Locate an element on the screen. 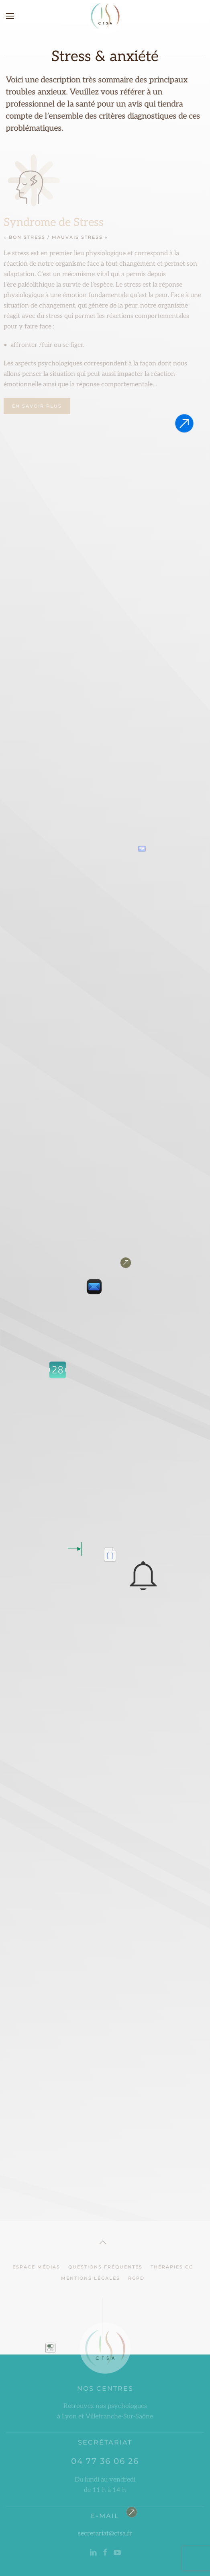 Image resolution: width=210 pixels, height=2576 pixels. open evolution email and calendar app is located at coordinates (142, 849).